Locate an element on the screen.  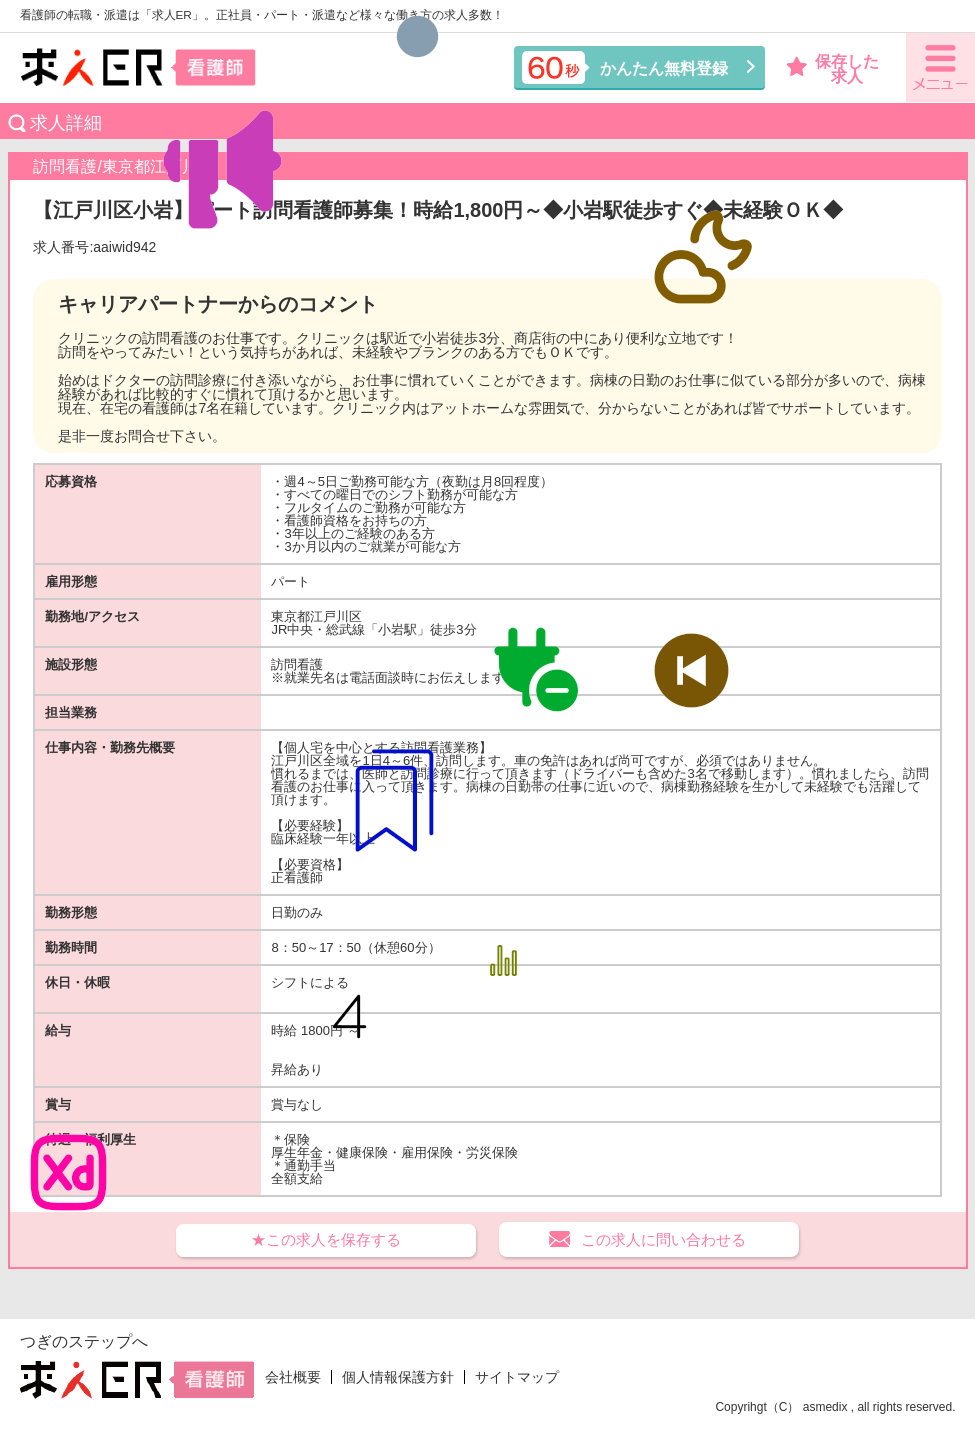
indicates step four in a multi-step process is located at coordinates (350, 1016).